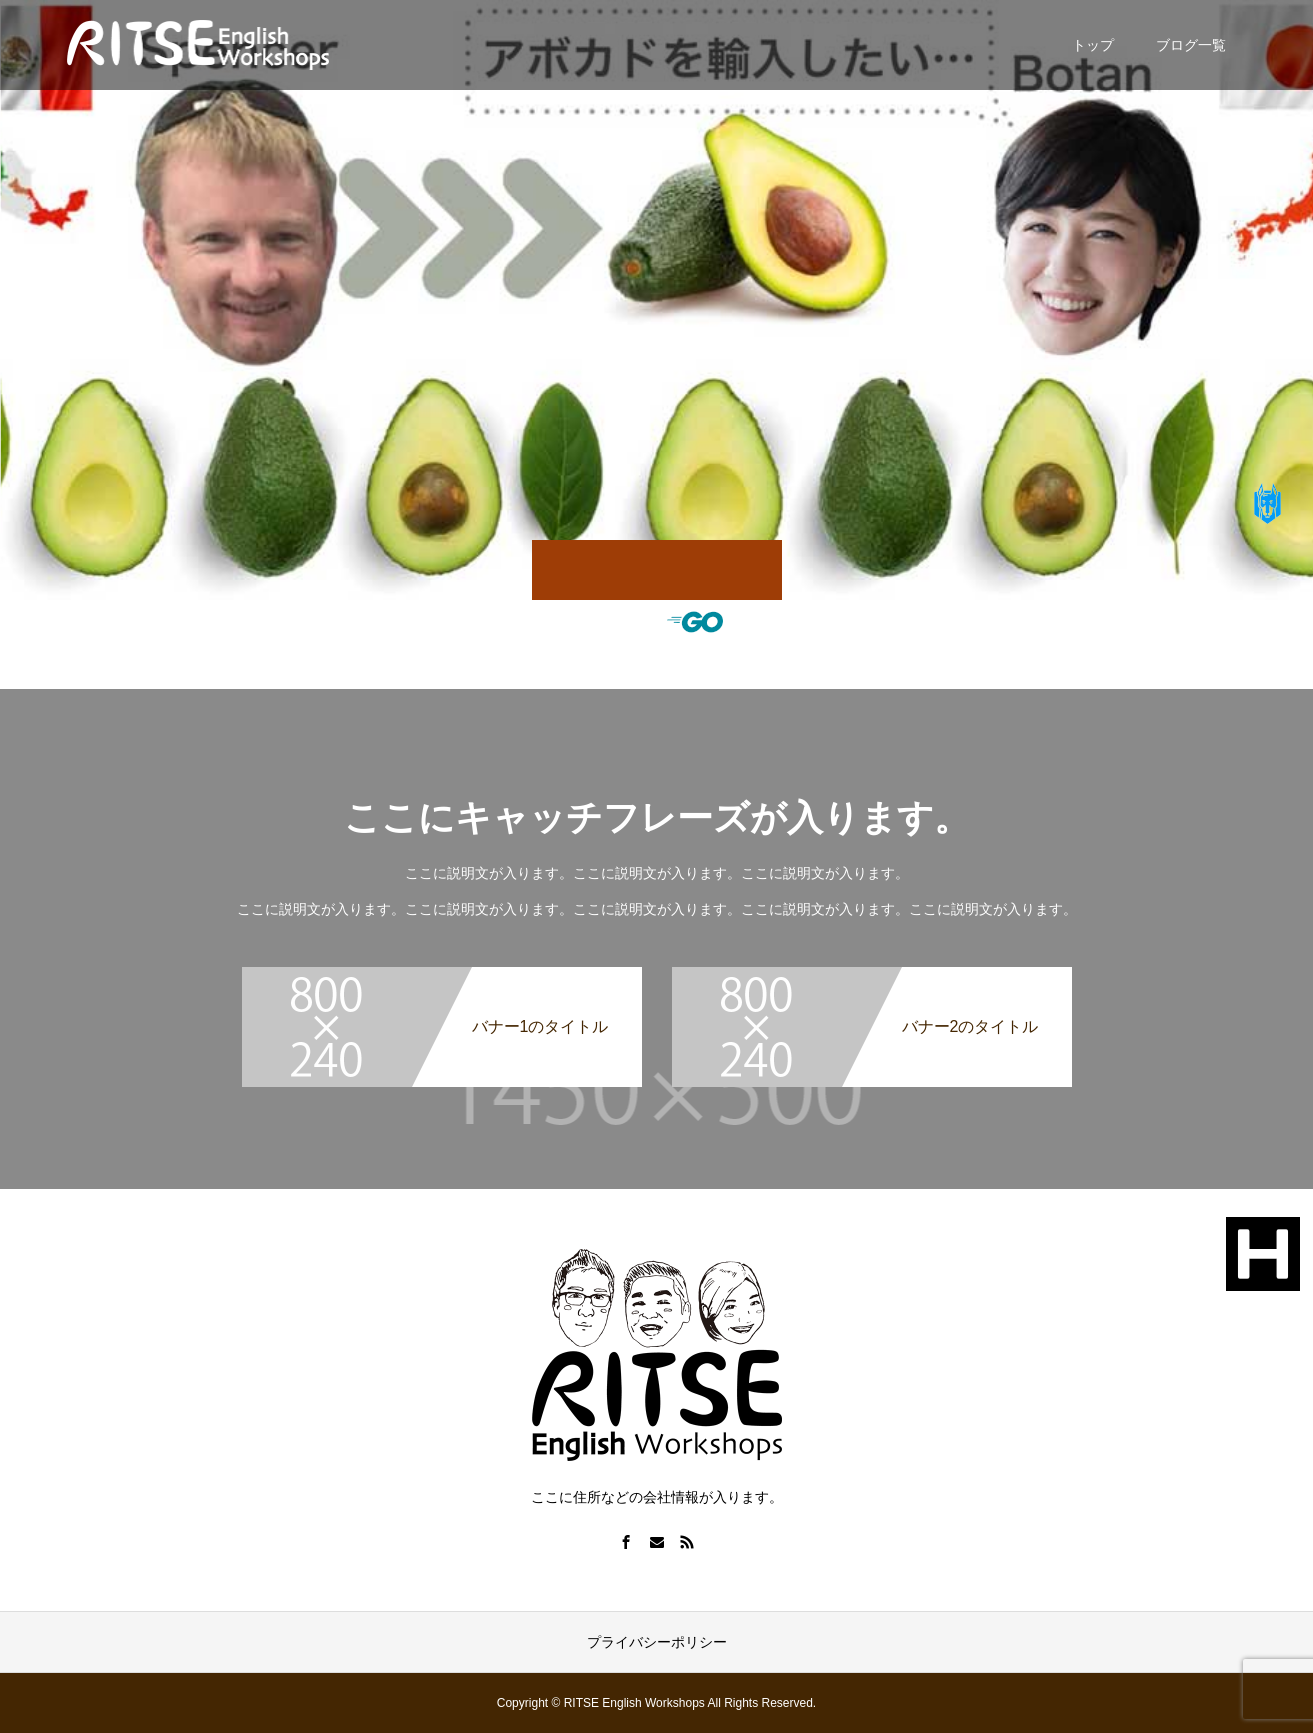 Image resolution: width=1313 pixels, height=1733 pixels. What do you see at coordinates (695, 622) in the screenshot?
I see `go programming language logo` at bounding box center [695, 622].